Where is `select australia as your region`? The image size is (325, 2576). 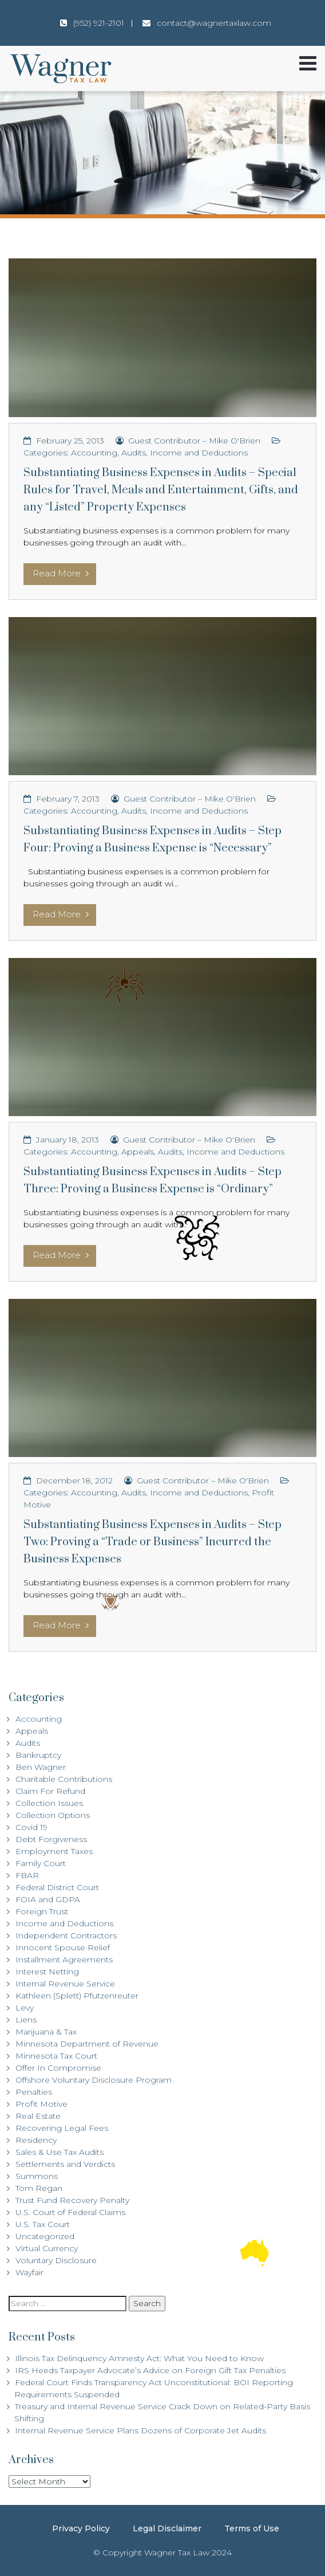
select australia as your region is located at coordinates (254, 2252).